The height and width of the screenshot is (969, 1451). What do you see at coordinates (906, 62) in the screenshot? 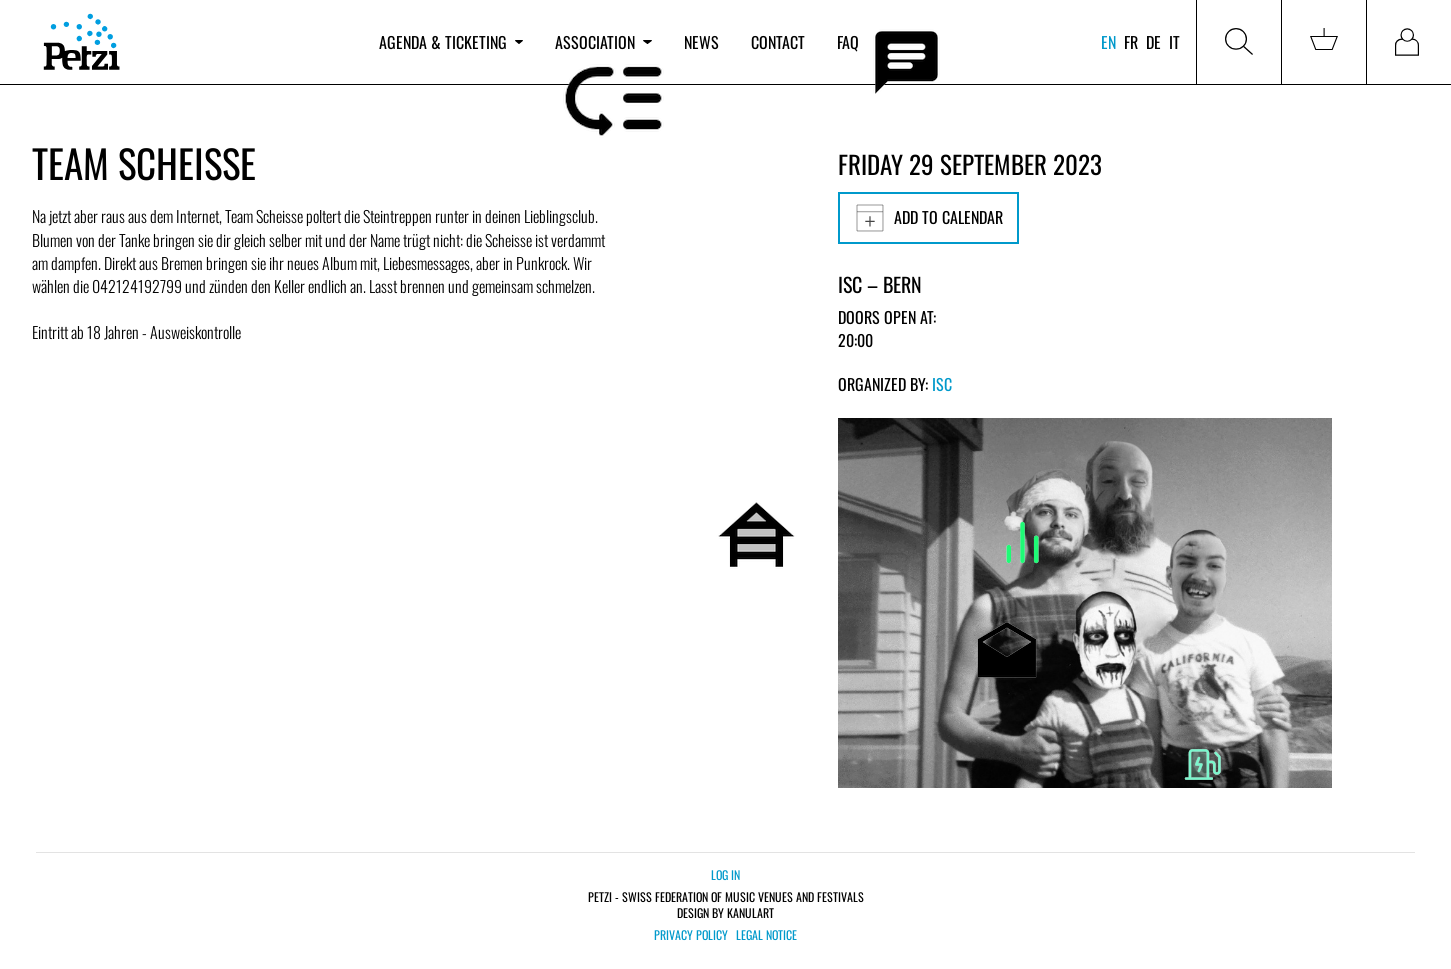
I see `open chat or messaging` at bounding box center [906, 62].